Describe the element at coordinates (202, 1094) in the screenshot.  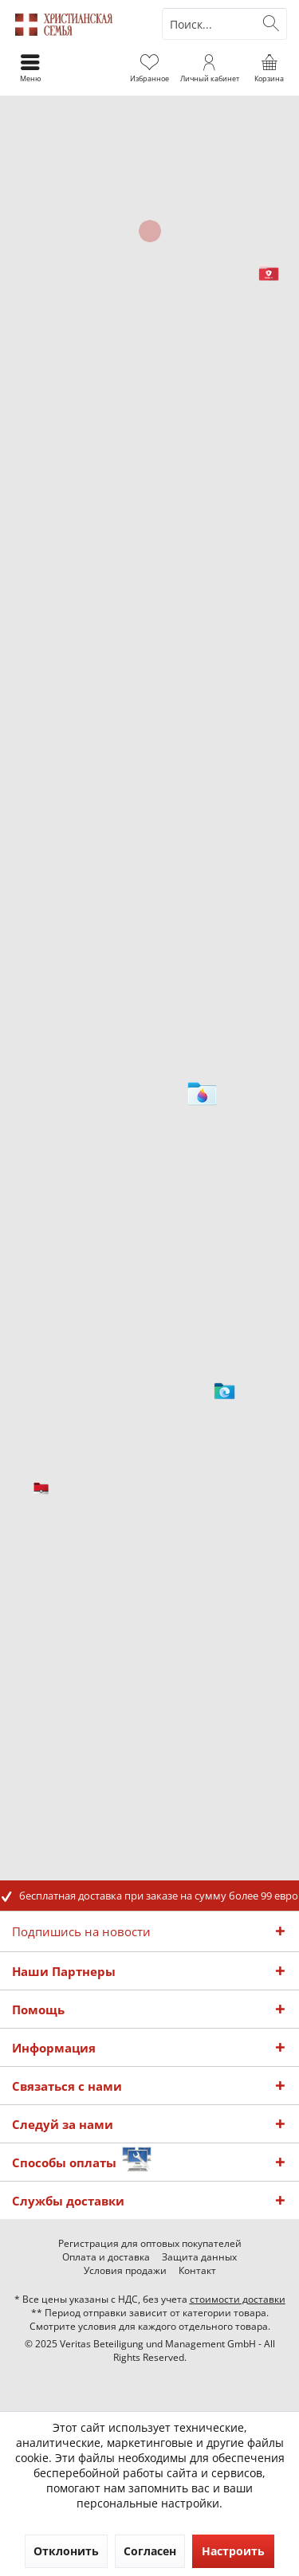
I see `open folder containing paint or art application files` at that location.